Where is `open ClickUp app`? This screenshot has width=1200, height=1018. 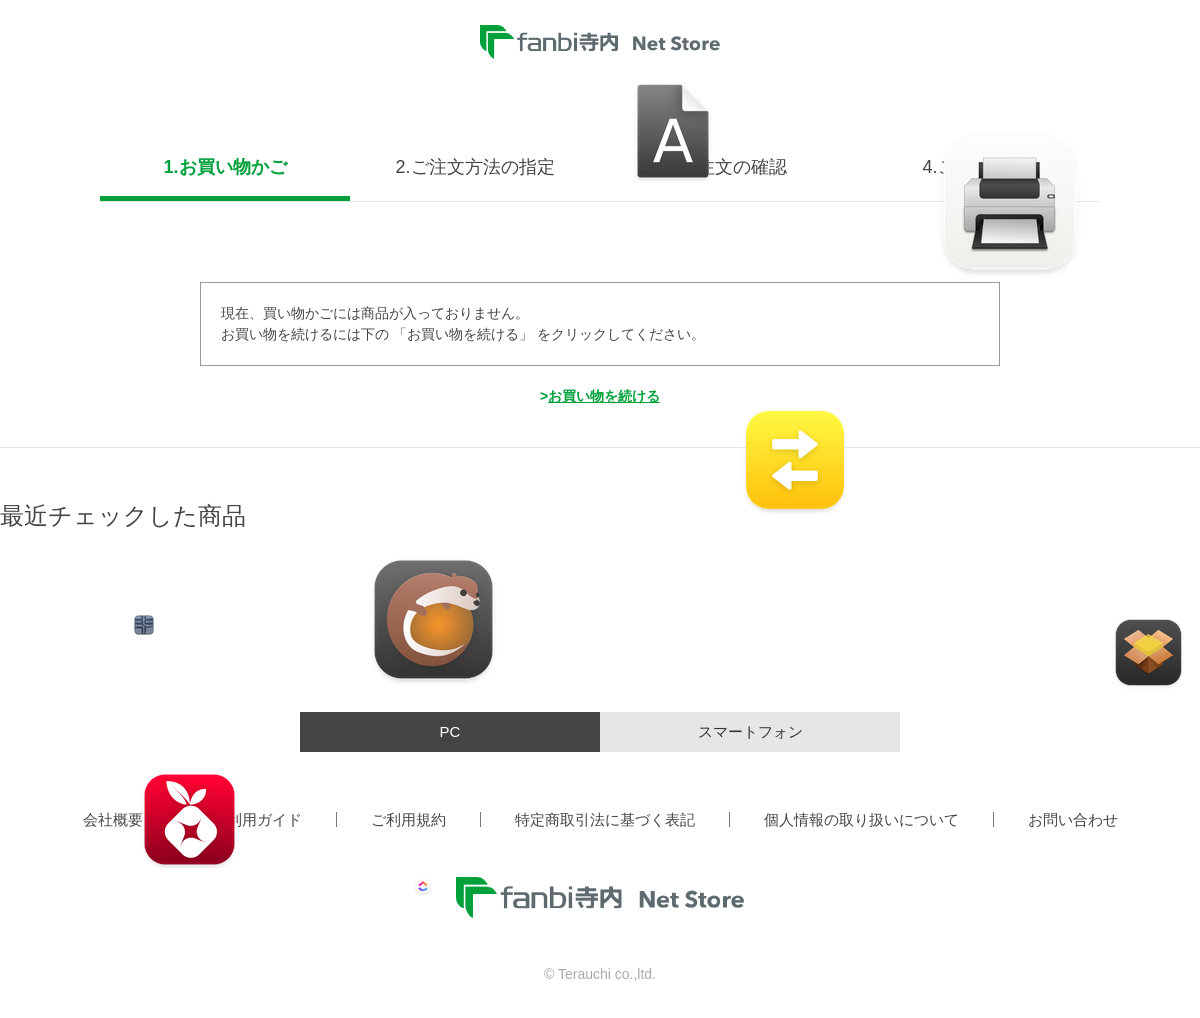
open ClickUp app is located at coordinates (423, 886).